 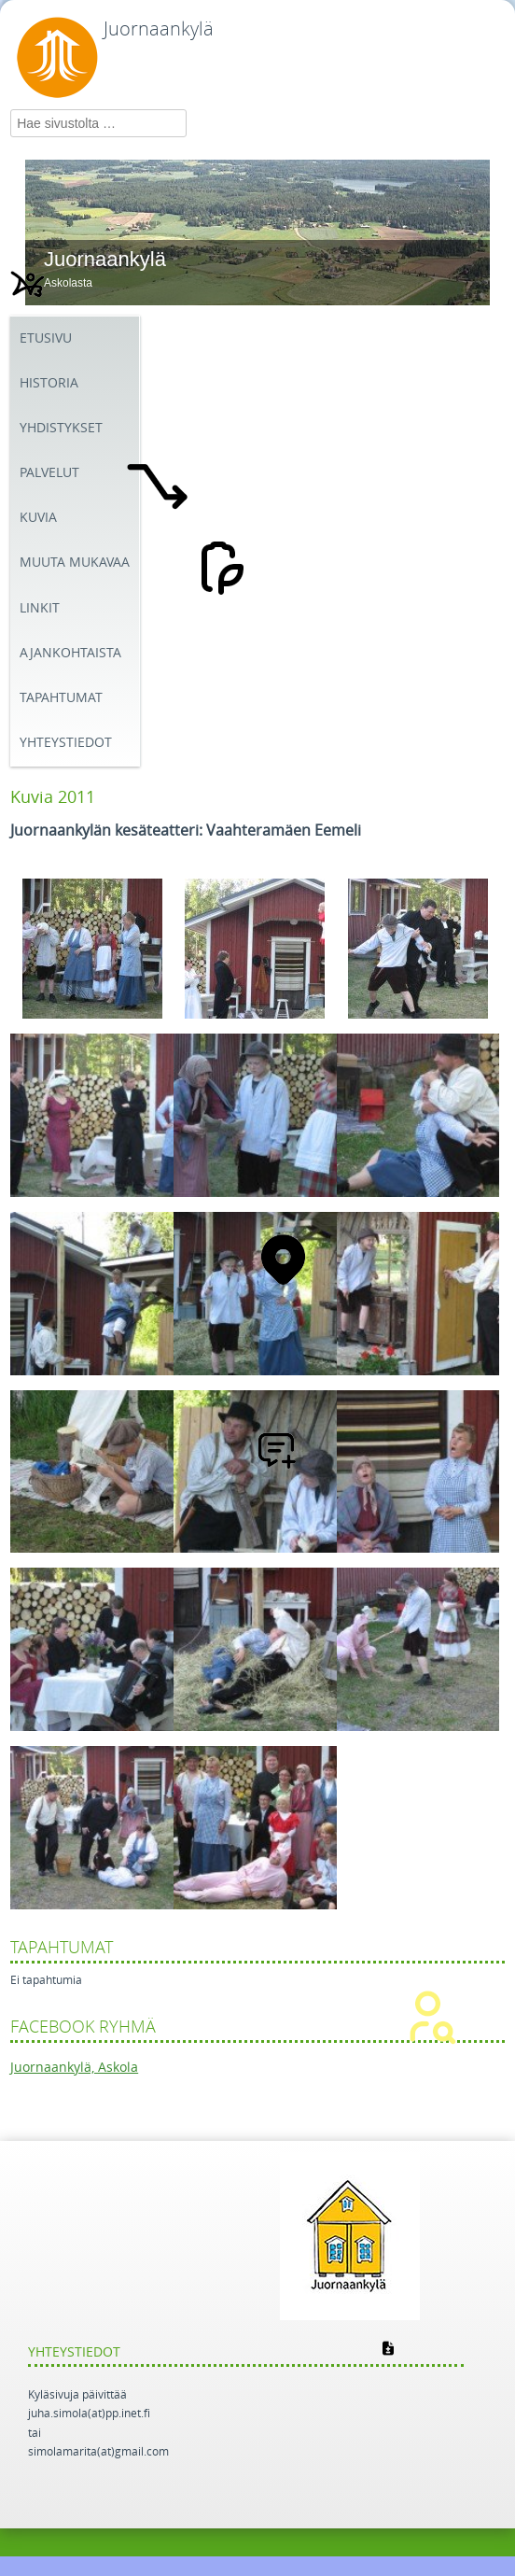 I want to click on battery eco mode enabled, so click(x=218, y=567).